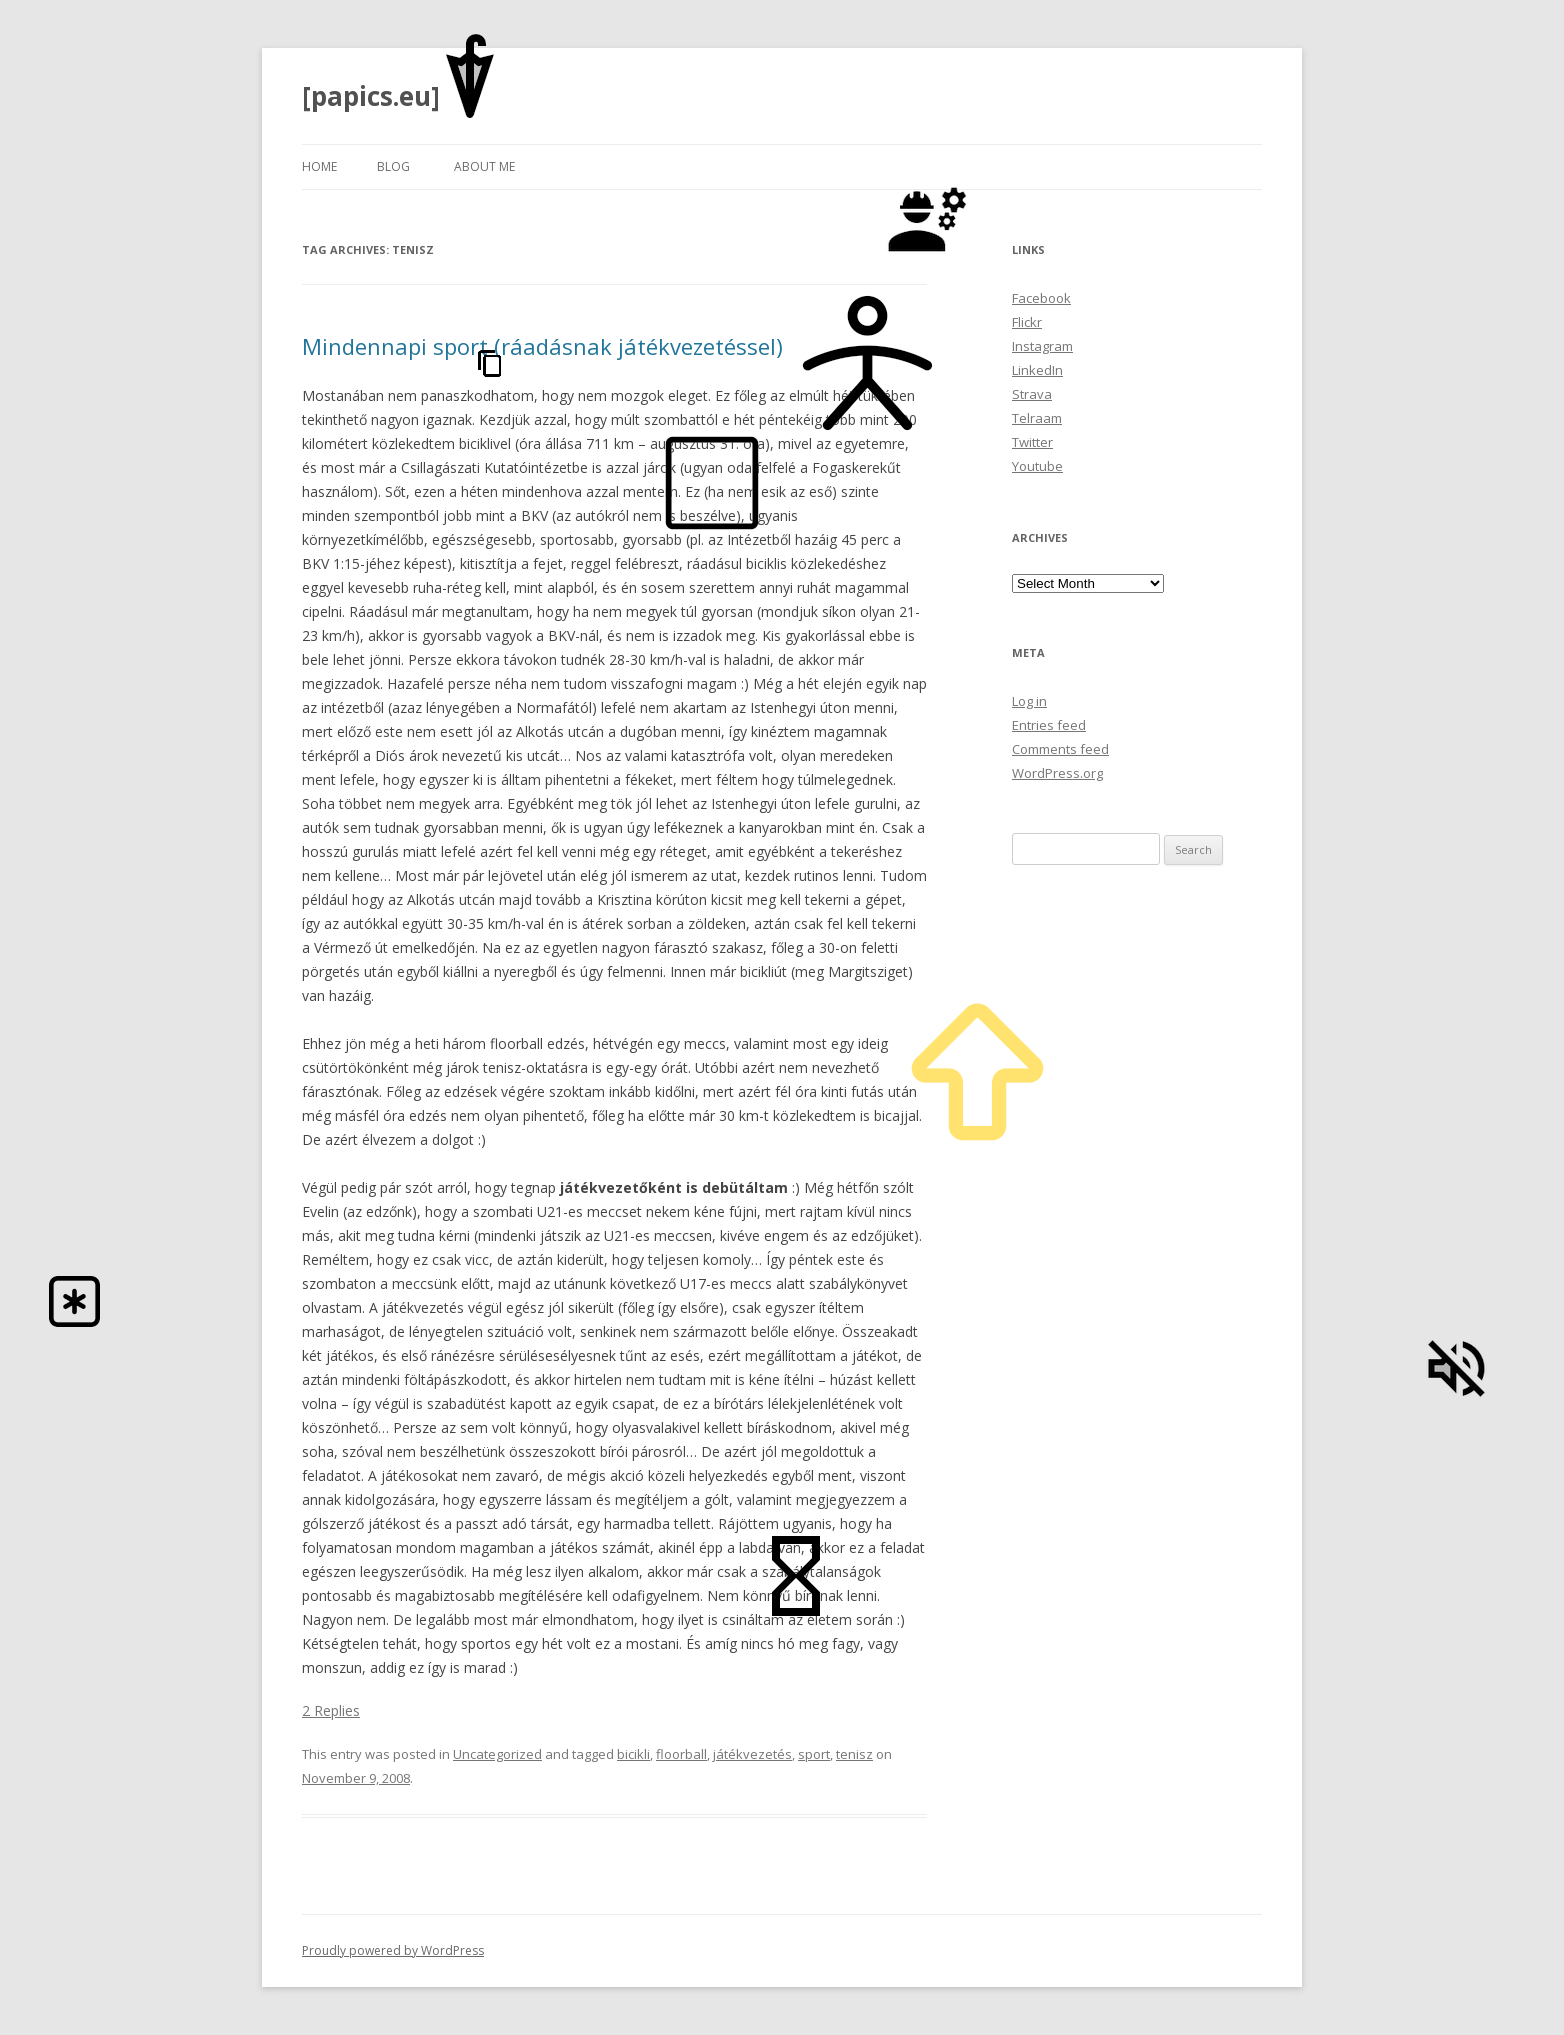 The height and width of the screenshot is (2035, 1564). I want to click on mute audio or sound, so click(1456, 1368).